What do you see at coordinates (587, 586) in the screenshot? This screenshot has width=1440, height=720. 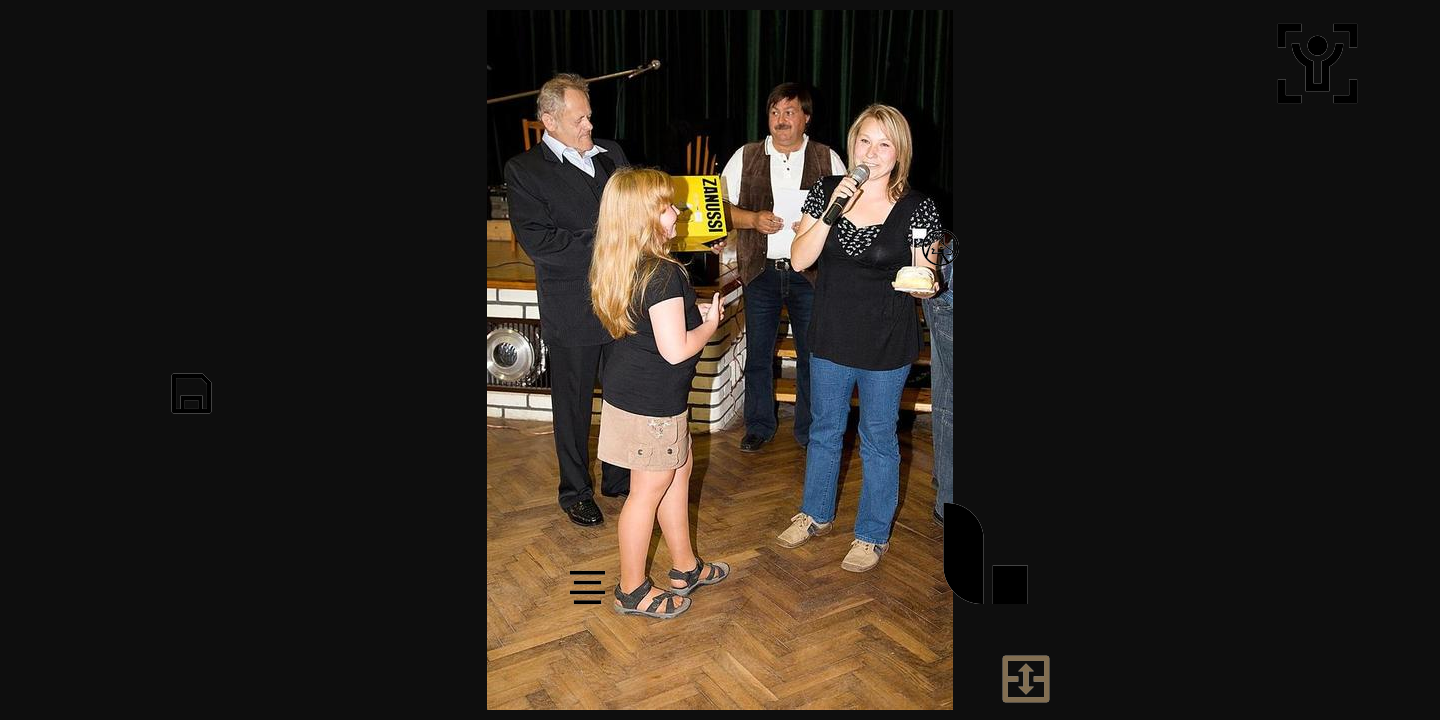 I see `center-align text or content` at bounding box center [587, 586].